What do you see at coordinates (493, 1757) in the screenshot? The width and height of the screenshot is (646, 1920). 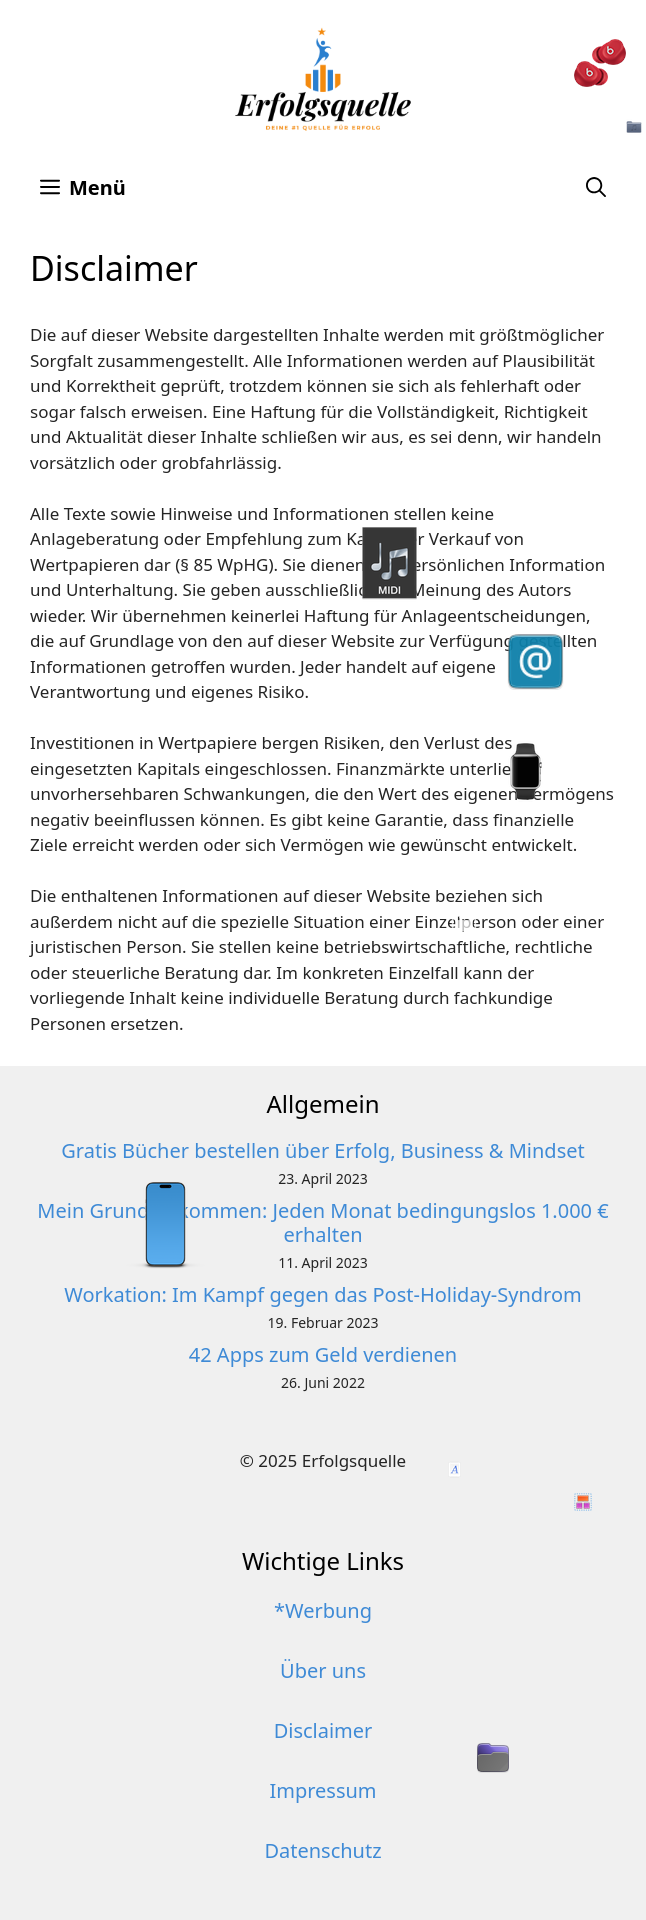 I see `drop files here to add to folder` at bounding box center [493, 1757].